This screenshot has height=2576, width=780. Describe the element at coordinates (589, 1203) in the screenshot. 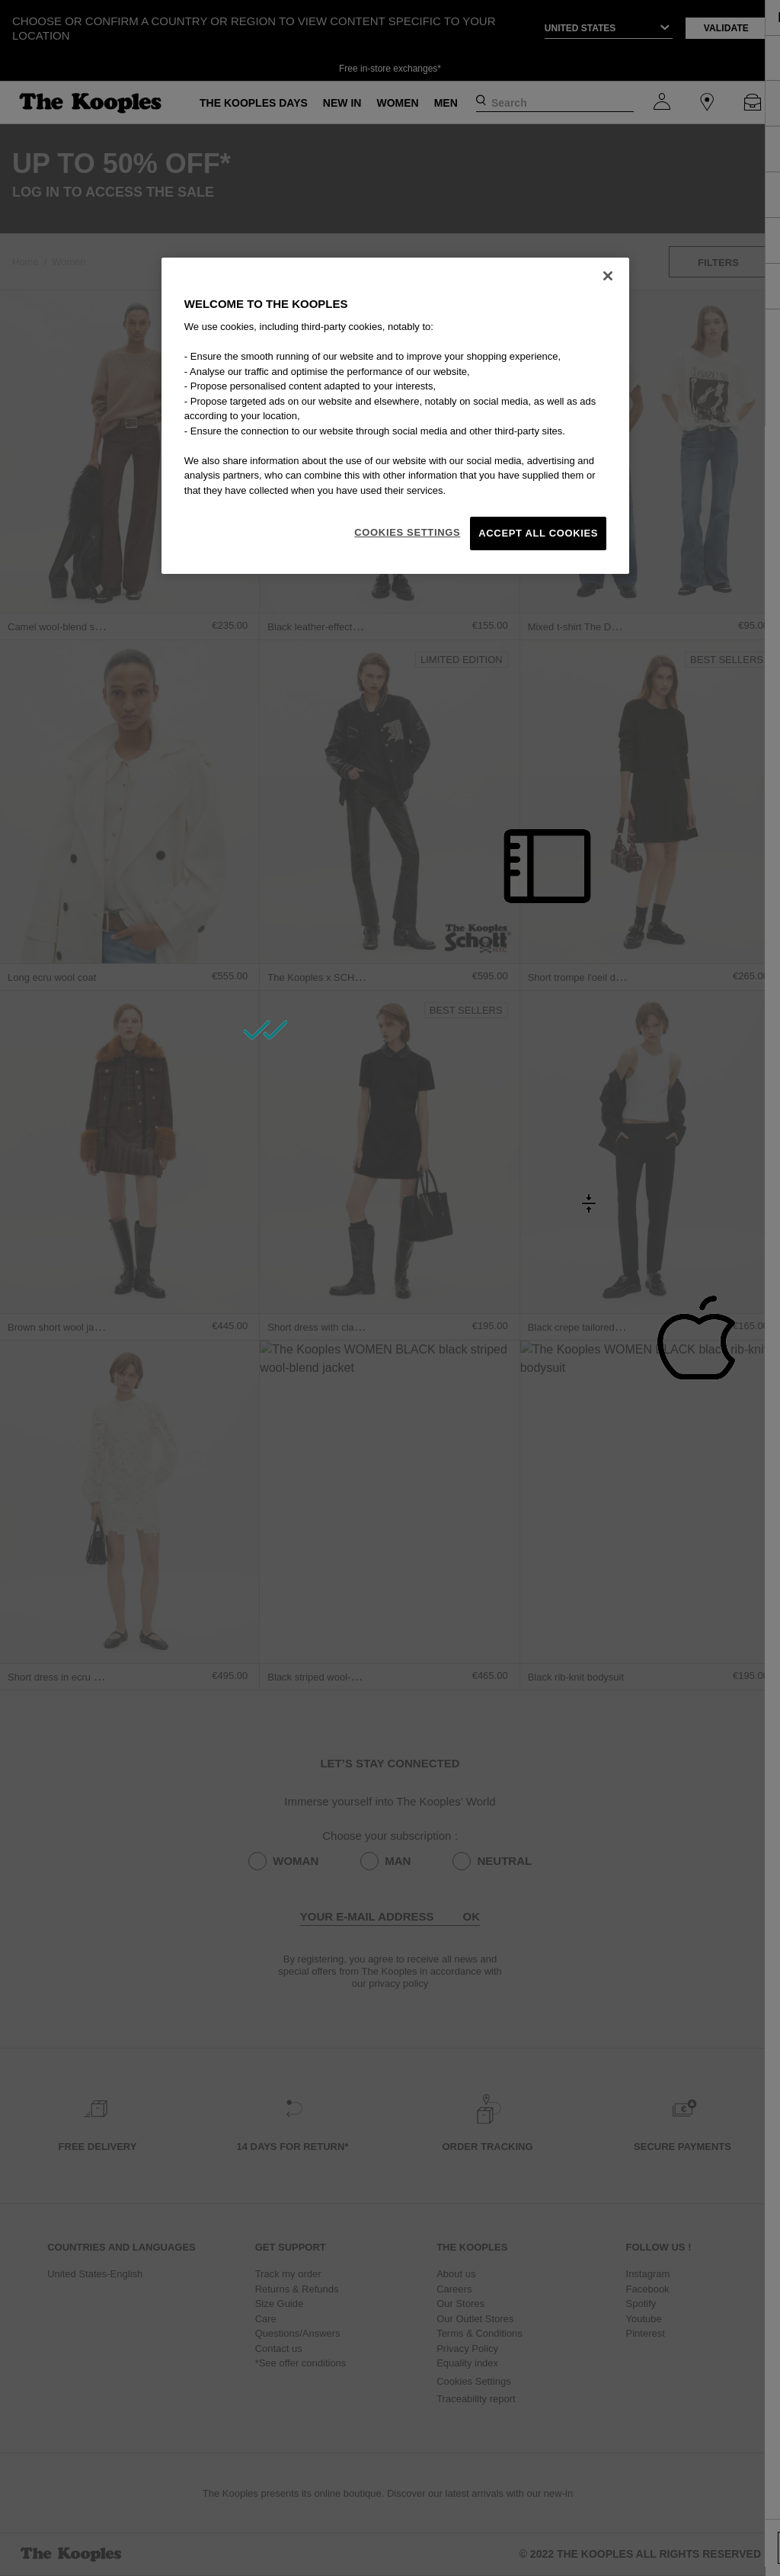

I see `center content vertically` at that location.